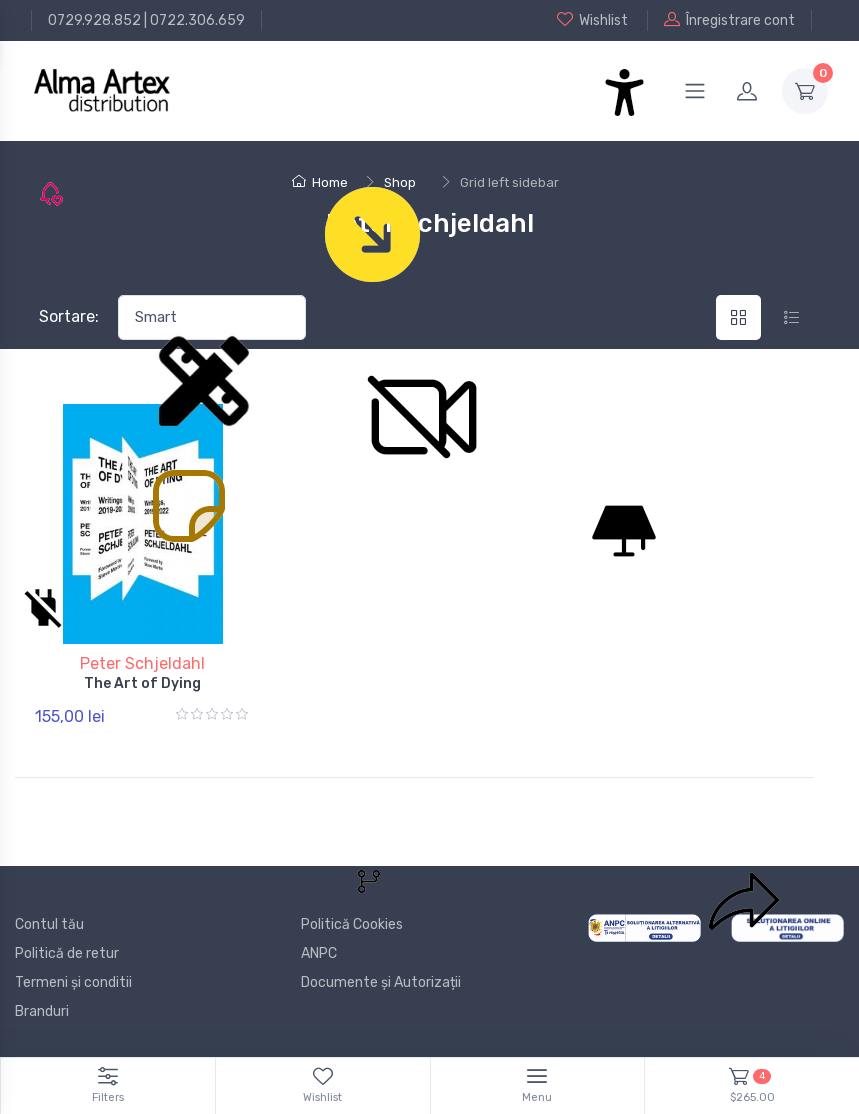 The image size is (859, 1114). What do you see at coordinates (424, 417) in the screenshot?
I see `video camera is off` at bounding box center [424, 417].